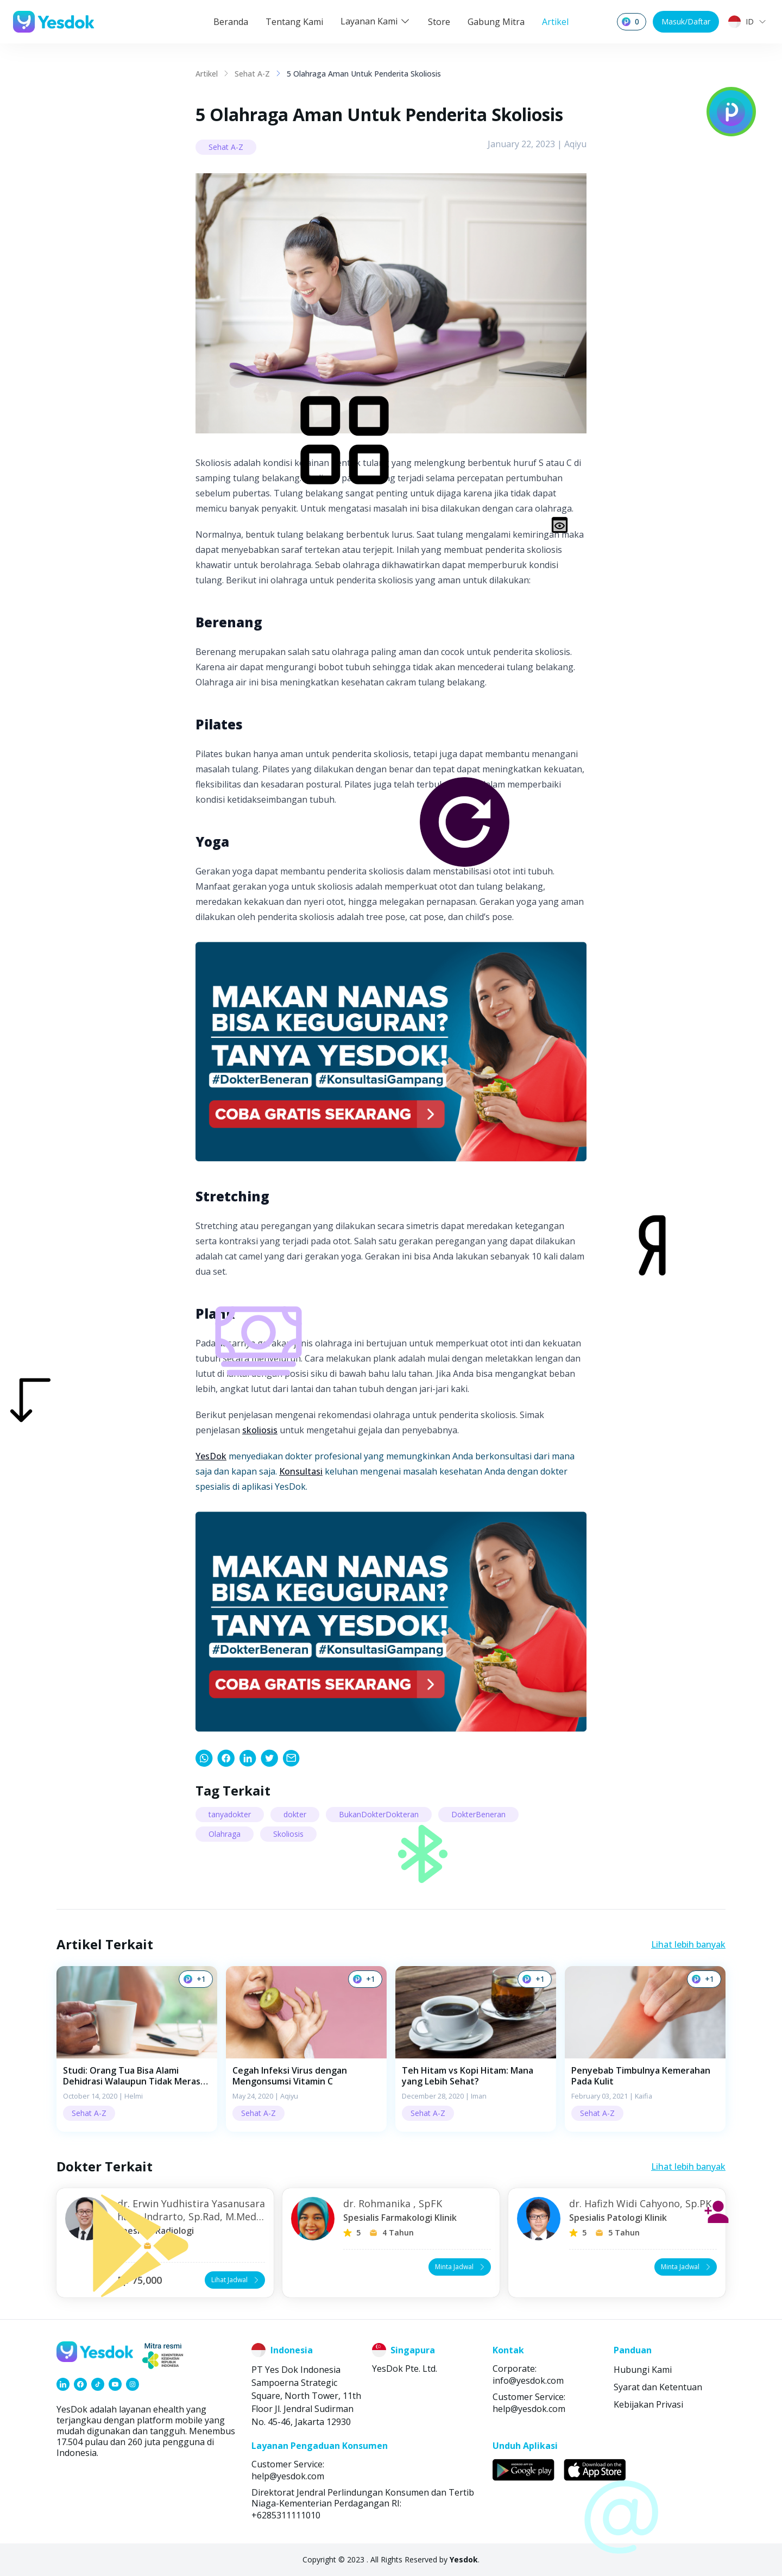 The height and width of the screenshot is (2576, 782). Describe the element at coordinates (716, 2212) in the screenshot. I see `add a new contact or friend` at that location.